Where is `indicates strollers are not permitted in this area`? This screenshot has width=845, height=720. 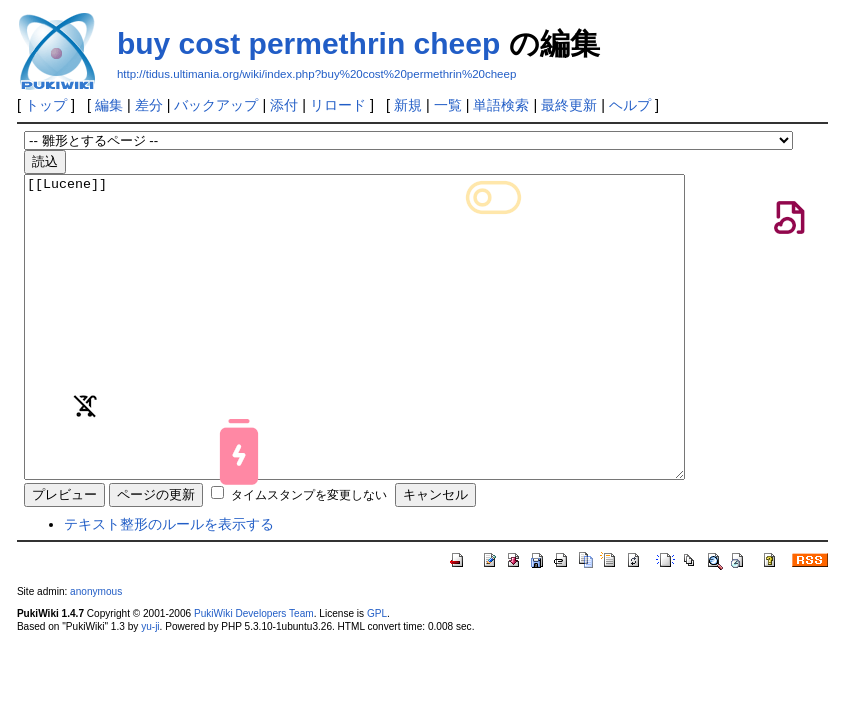 indicates strollers are not permitted in this area is located at coordinates (85, 405).